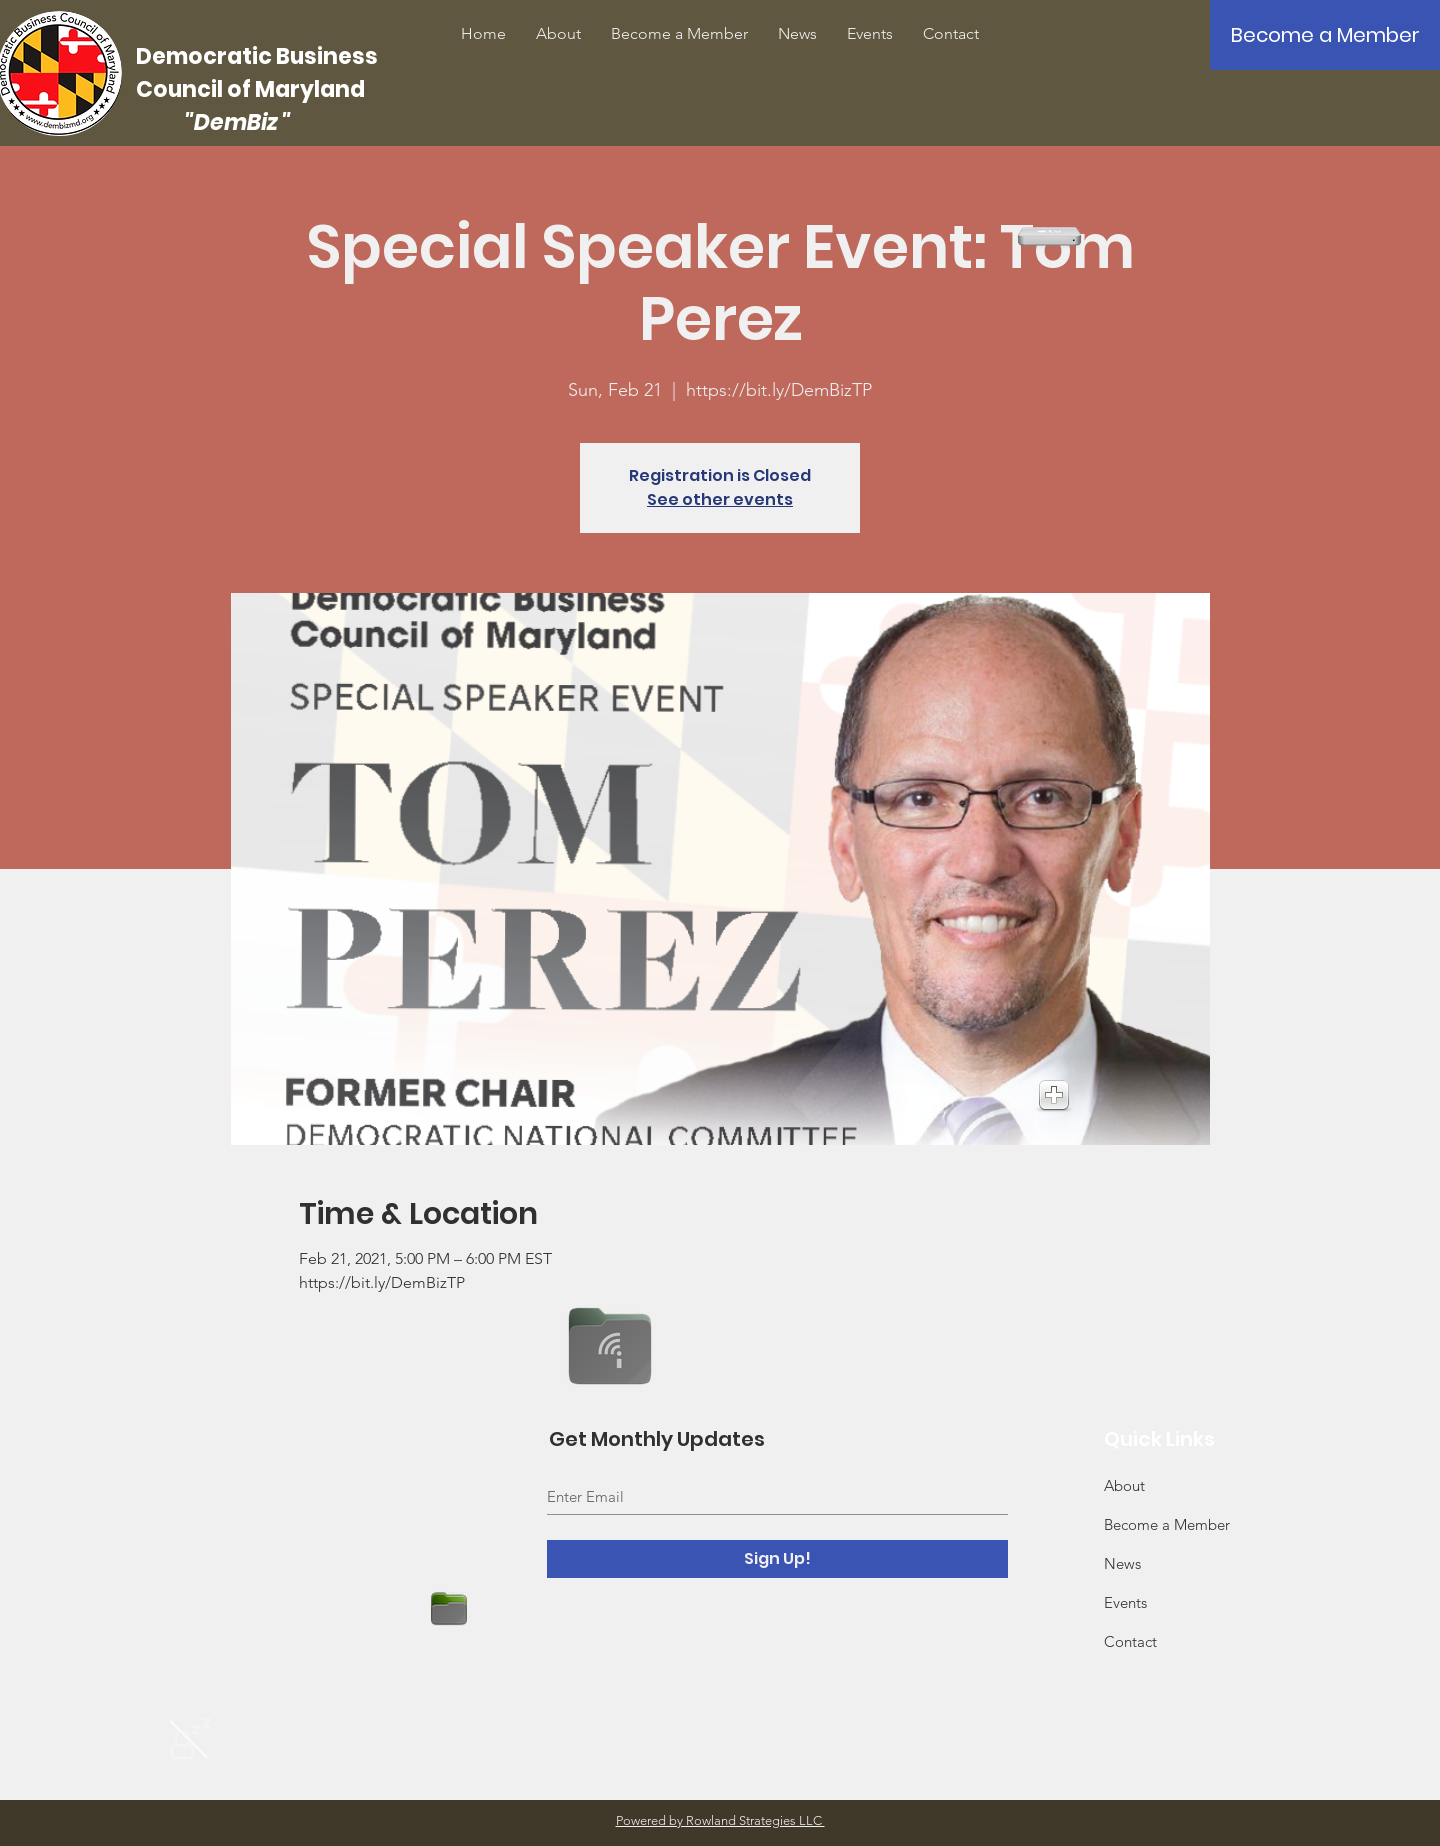  Describe the element at coordinates (1049, 226) in the screenshot. I see `apple tv device or app` at that location.